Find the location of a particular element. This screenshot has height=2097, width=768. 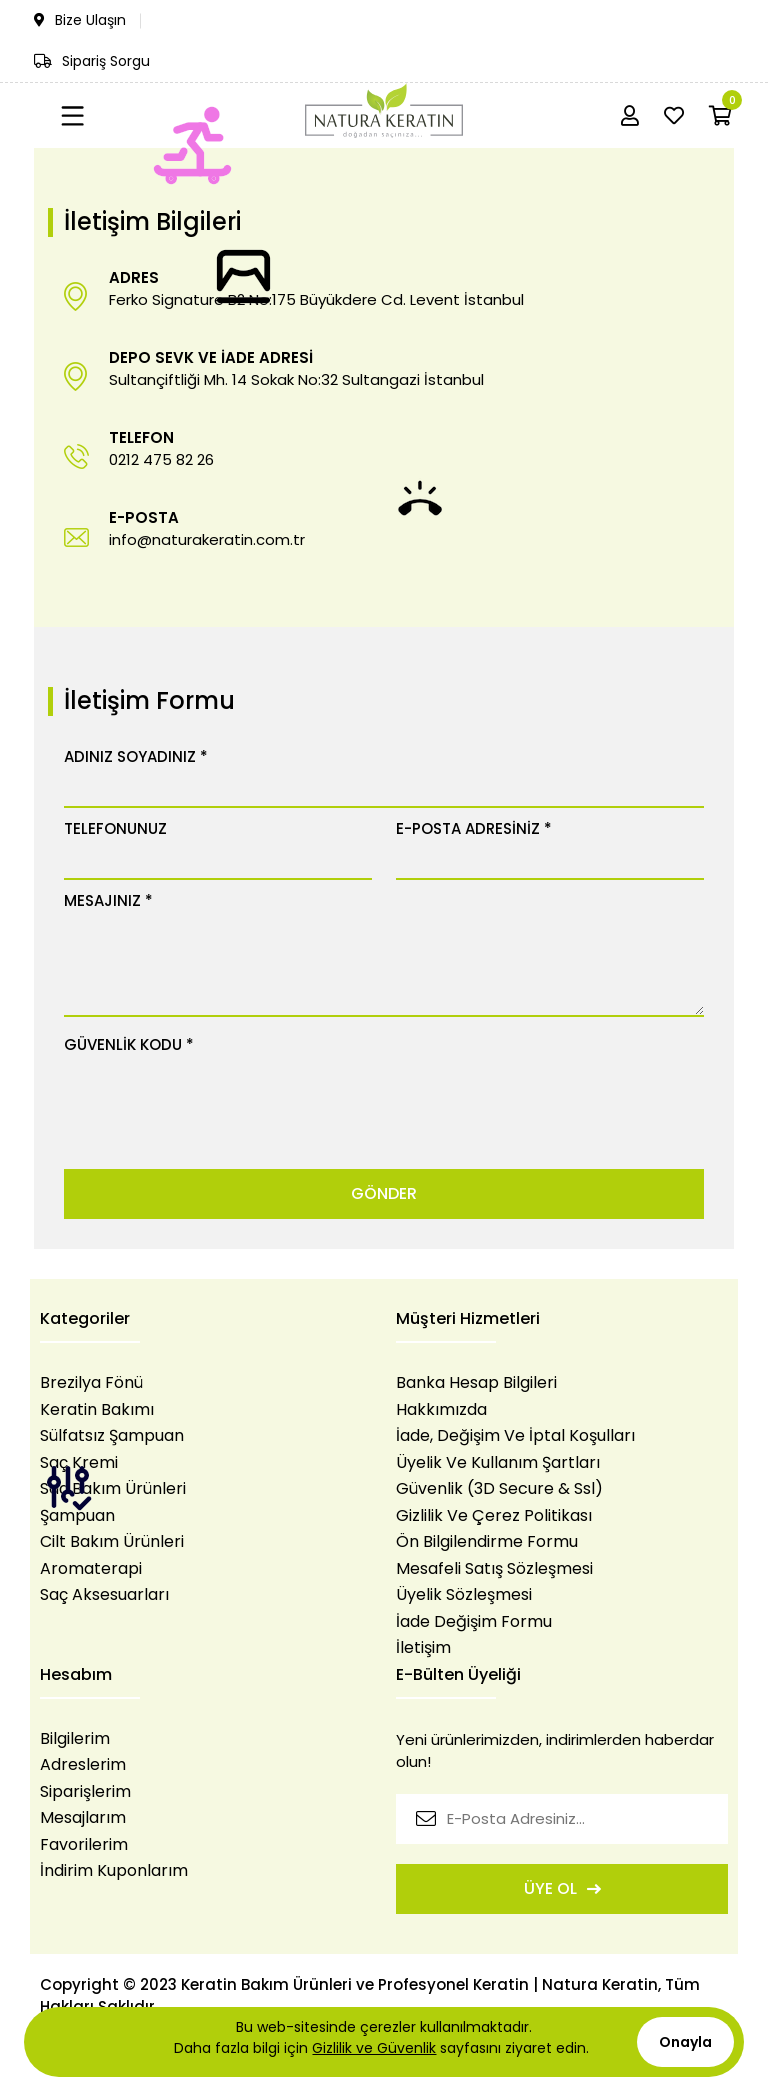

access theater or cinema showtimes is located at coordinates (243, 276).